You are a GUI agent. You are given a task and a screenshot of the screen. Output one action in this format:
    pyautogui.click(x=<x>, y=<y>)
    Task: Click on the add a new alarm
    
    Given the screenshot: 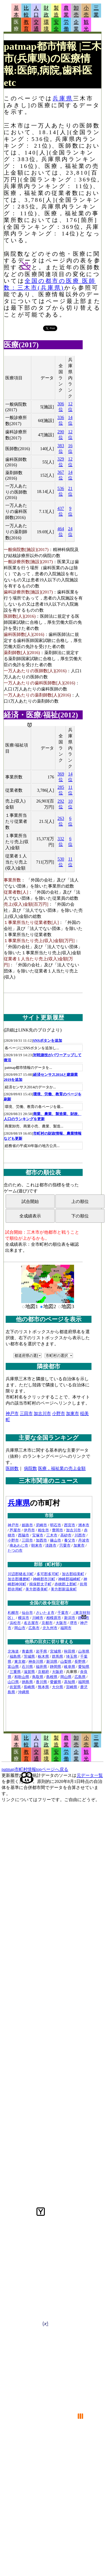 What is the action you would take?
    pyautogui.click(x=30, y=725)
    